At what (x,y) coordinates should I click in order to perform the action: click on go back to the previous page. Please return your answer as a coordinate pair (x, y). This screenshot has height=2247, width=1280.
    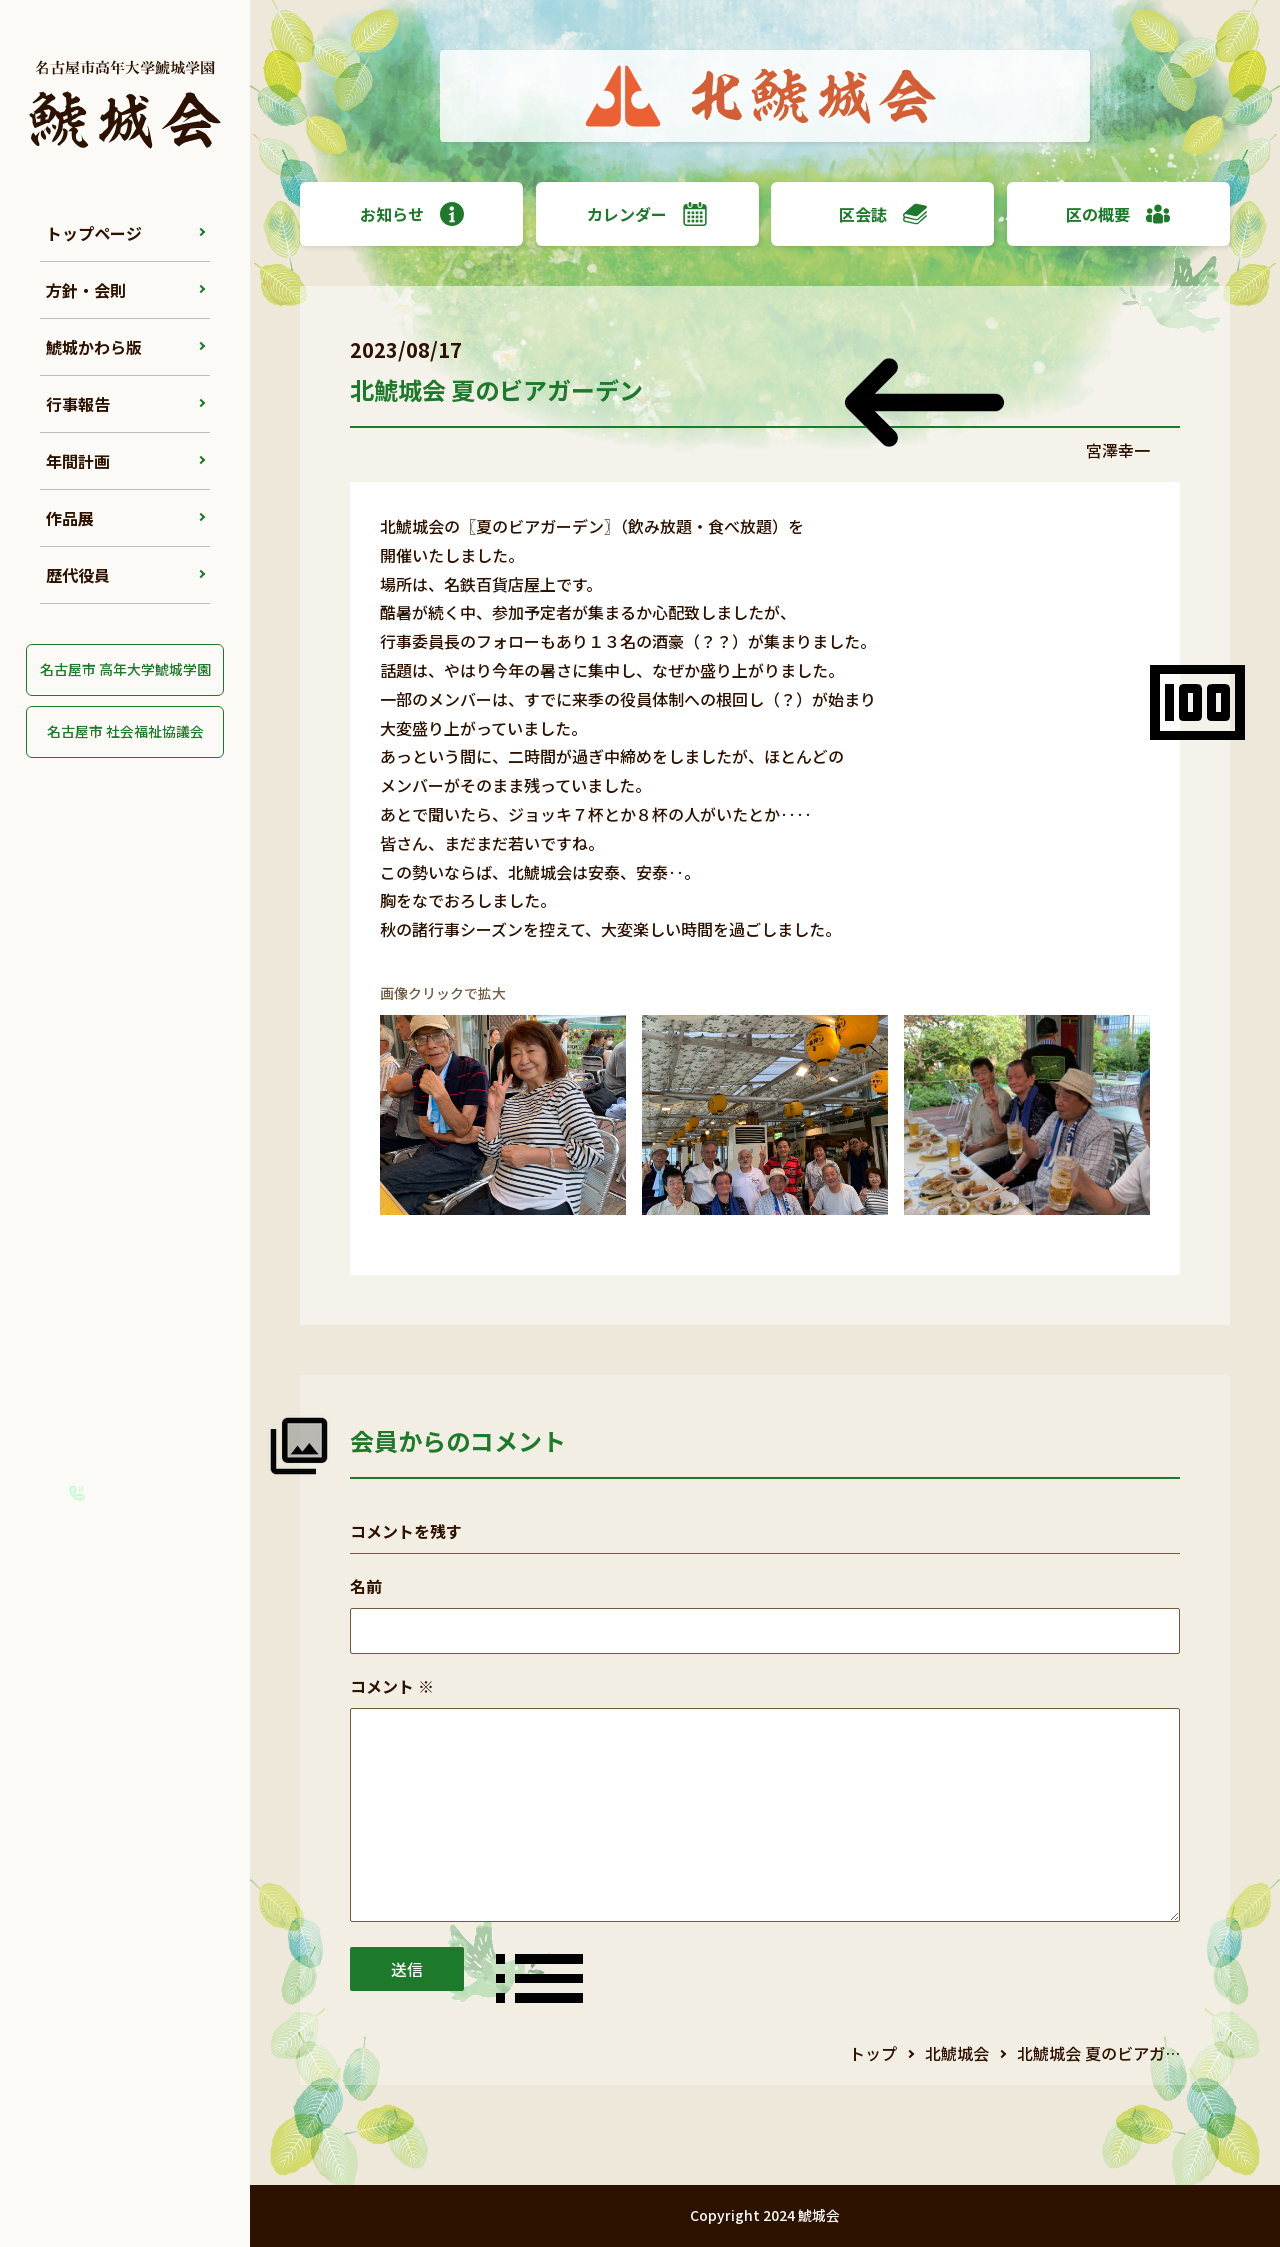
    Looking at the image, I should click on (924, 402).